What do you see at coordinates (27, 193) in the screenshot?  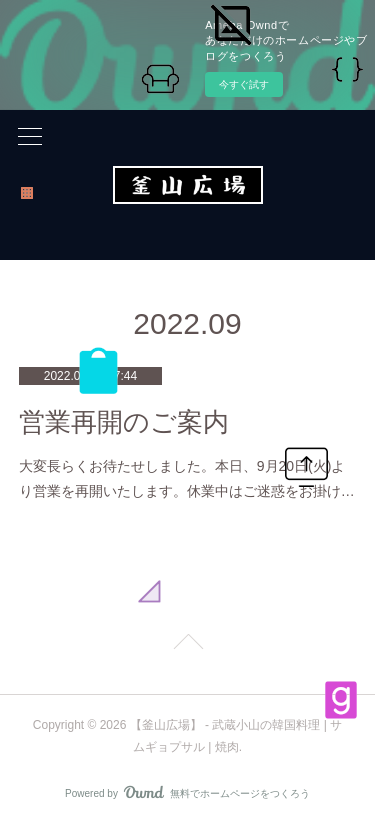 I see `open app drawer or launcher` at bounding box center [27, 193].